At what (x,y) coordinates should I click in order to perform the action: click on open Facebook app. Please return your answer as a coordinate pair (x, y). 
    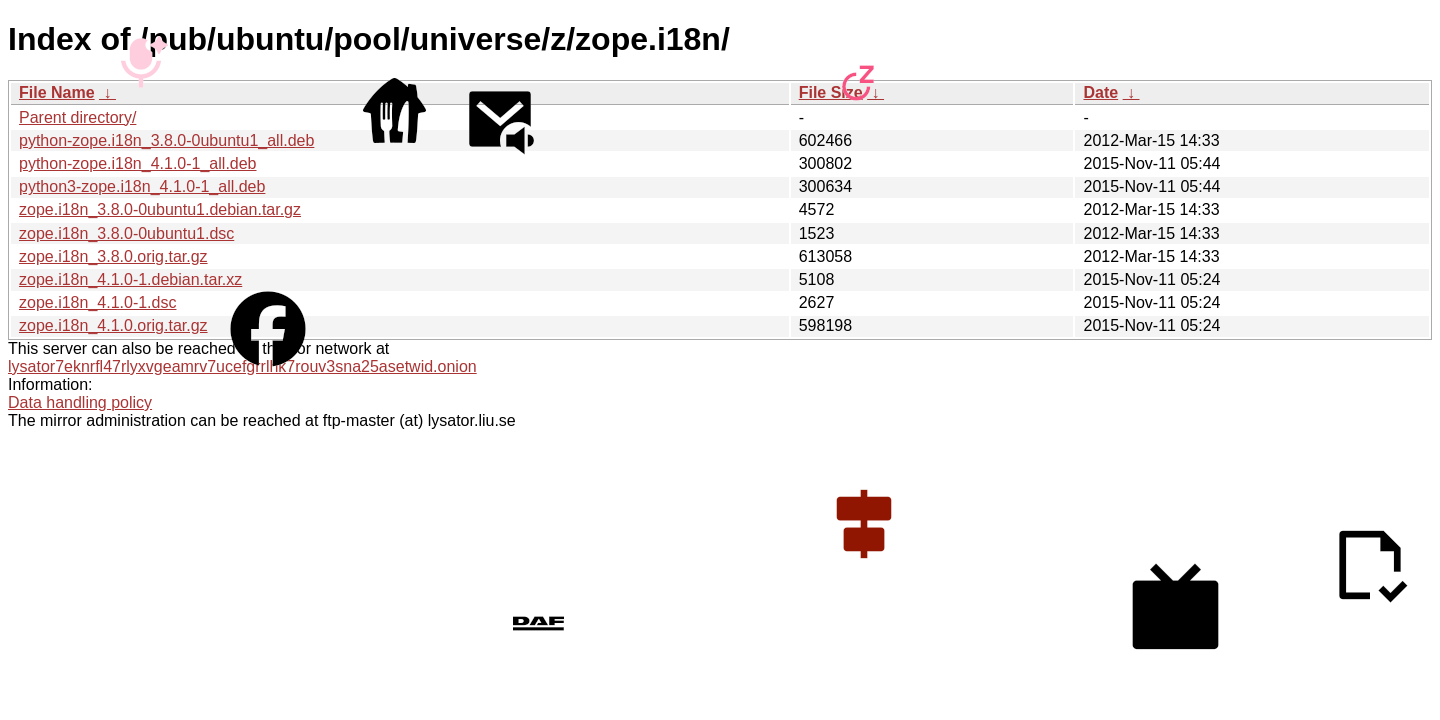
    Looking at the image, I should click on (268, 329).